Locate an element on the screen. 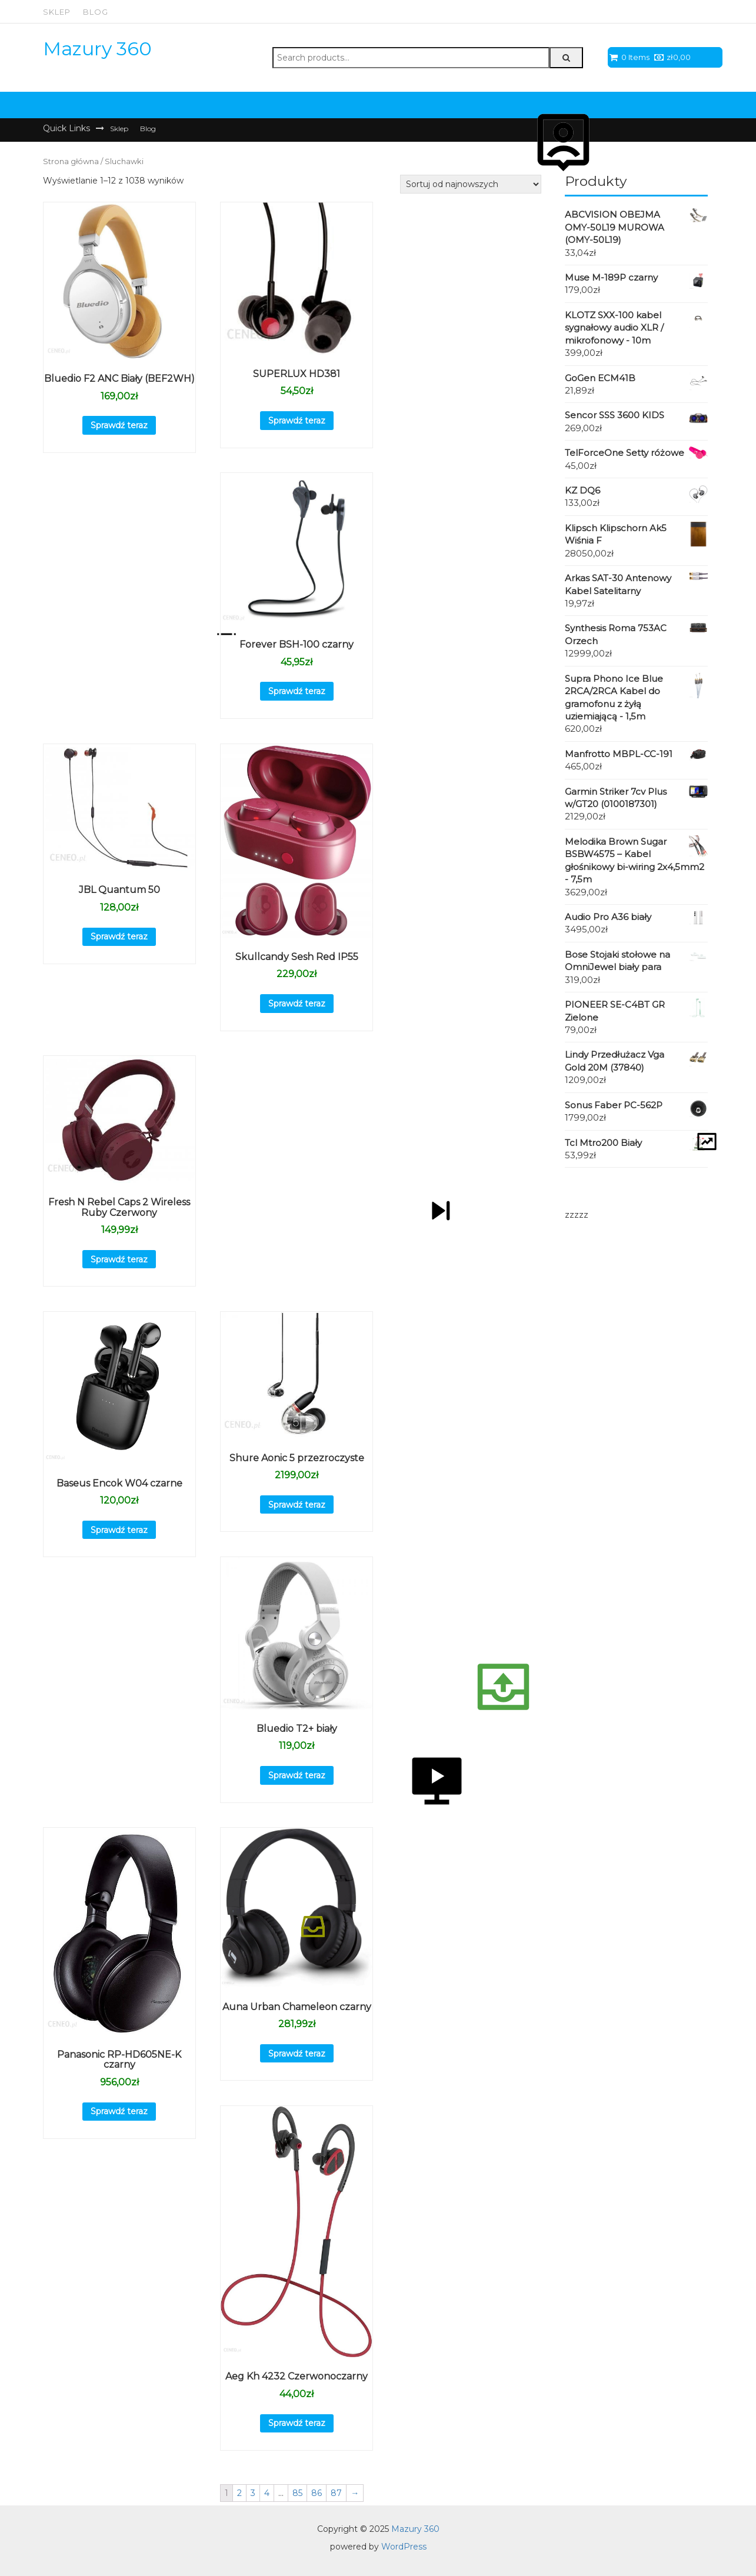 The image size is (756, 2576). view financial growth or investment performance is located at coordinates (707, 1141).